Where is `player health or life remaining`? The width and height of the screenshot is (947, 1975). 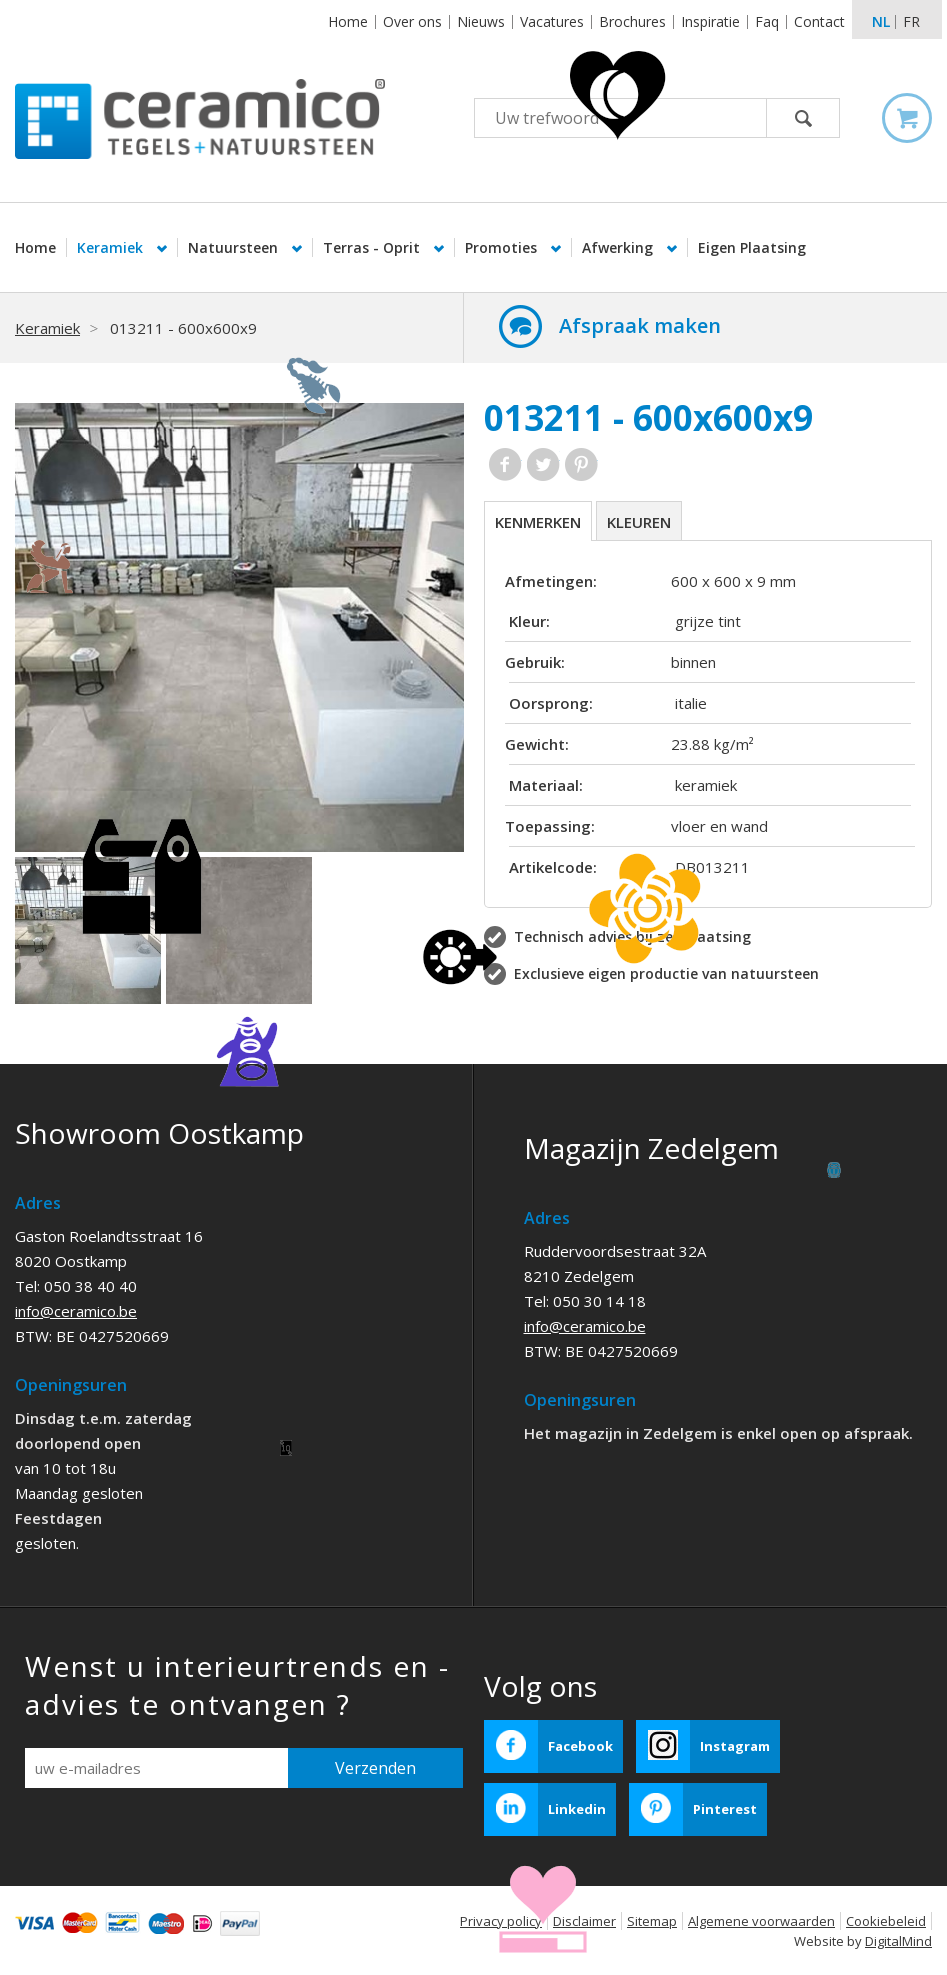
player health or life remaining is located at coordinates (543, 1909).